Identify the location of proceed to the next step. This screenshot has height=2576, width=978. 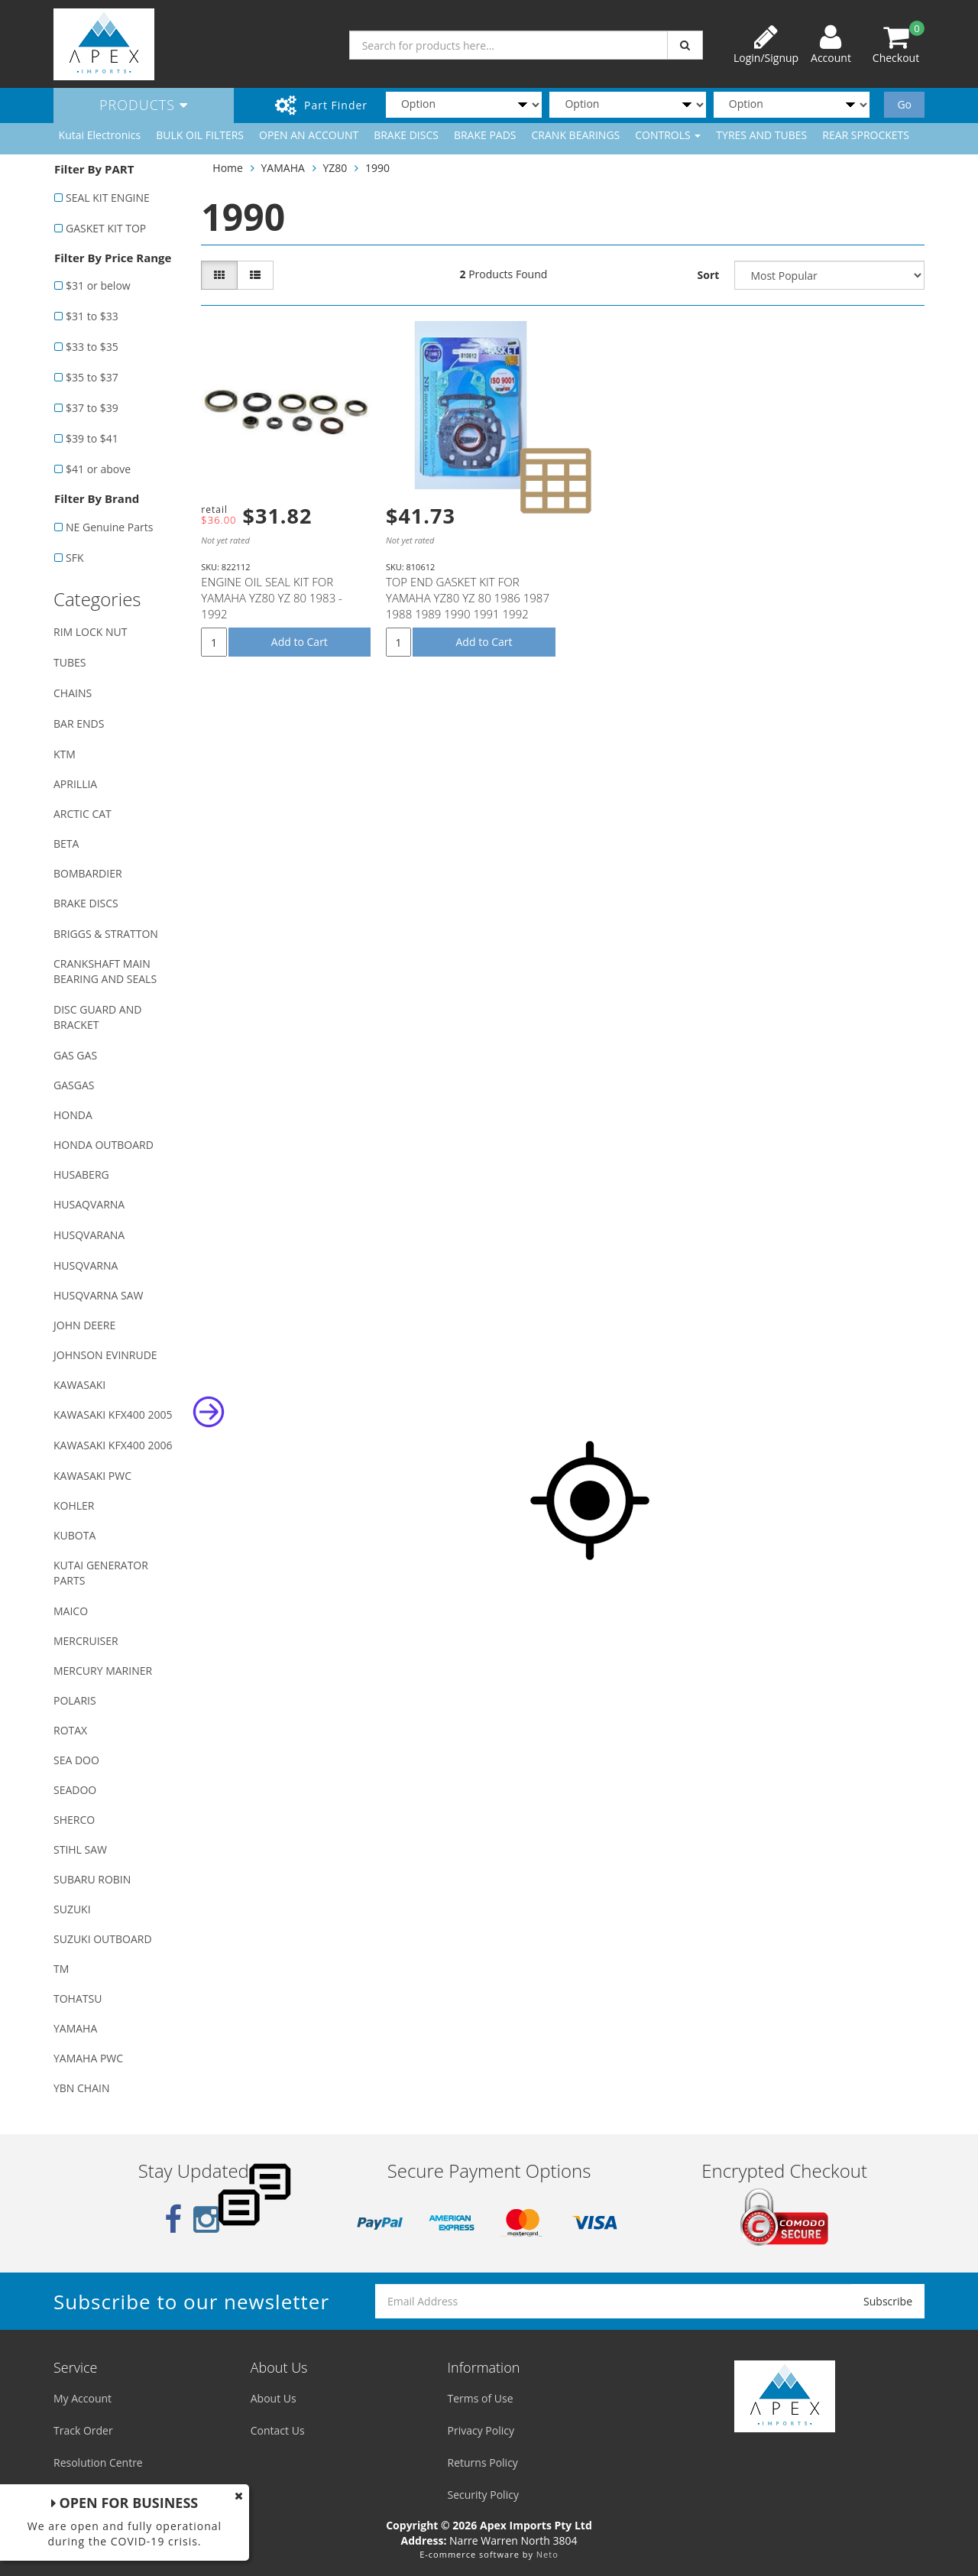
(209, 1412).